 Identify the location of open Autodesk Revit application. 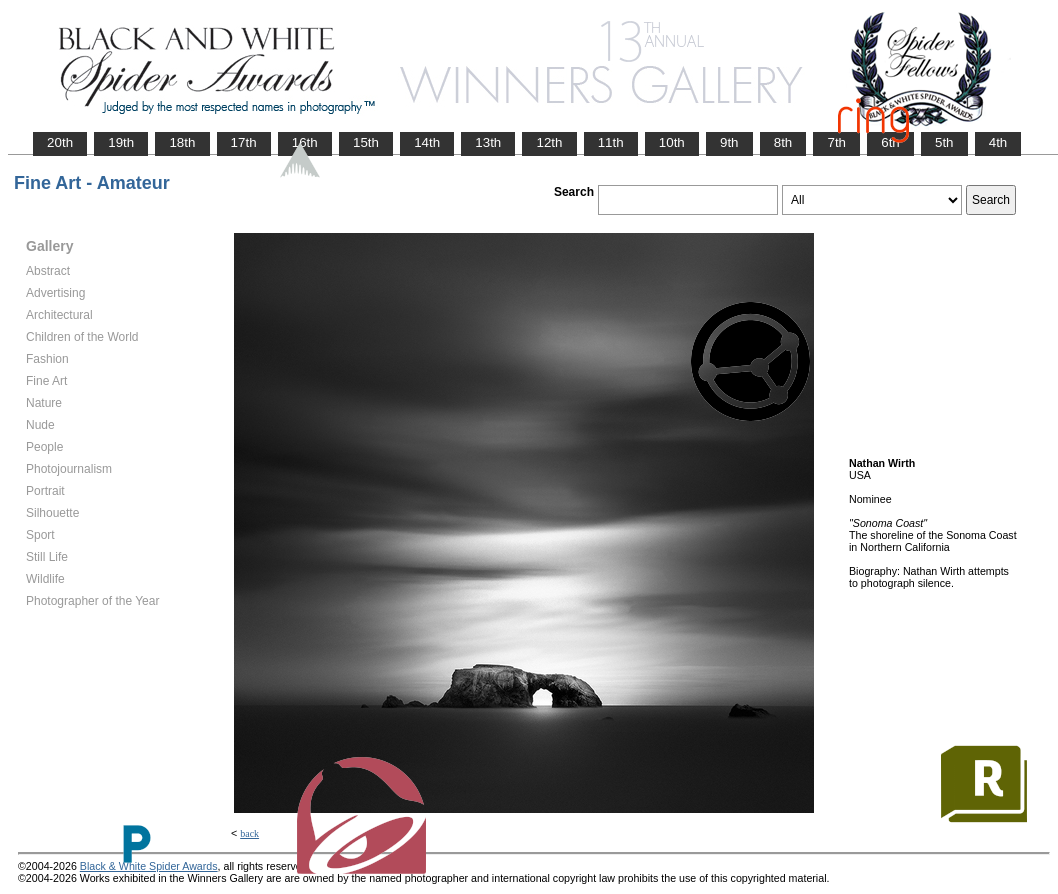
(984, 784).